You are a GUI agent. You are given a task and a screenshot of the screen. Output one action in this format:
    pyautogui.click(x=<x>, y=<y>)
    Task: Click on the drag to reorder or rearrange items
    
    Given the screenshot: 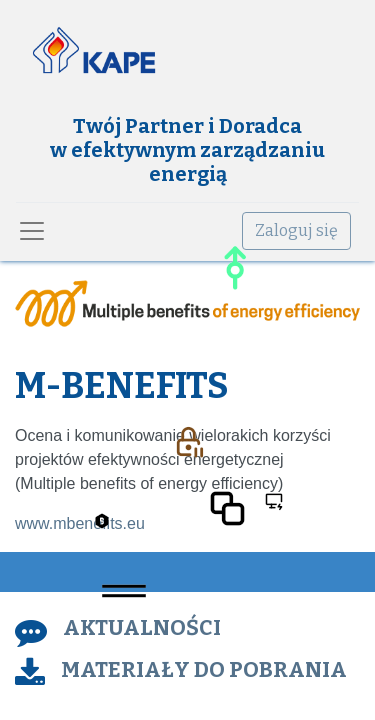 What is the action you would take?
    pyautogui.click(x=124, y=591)
    